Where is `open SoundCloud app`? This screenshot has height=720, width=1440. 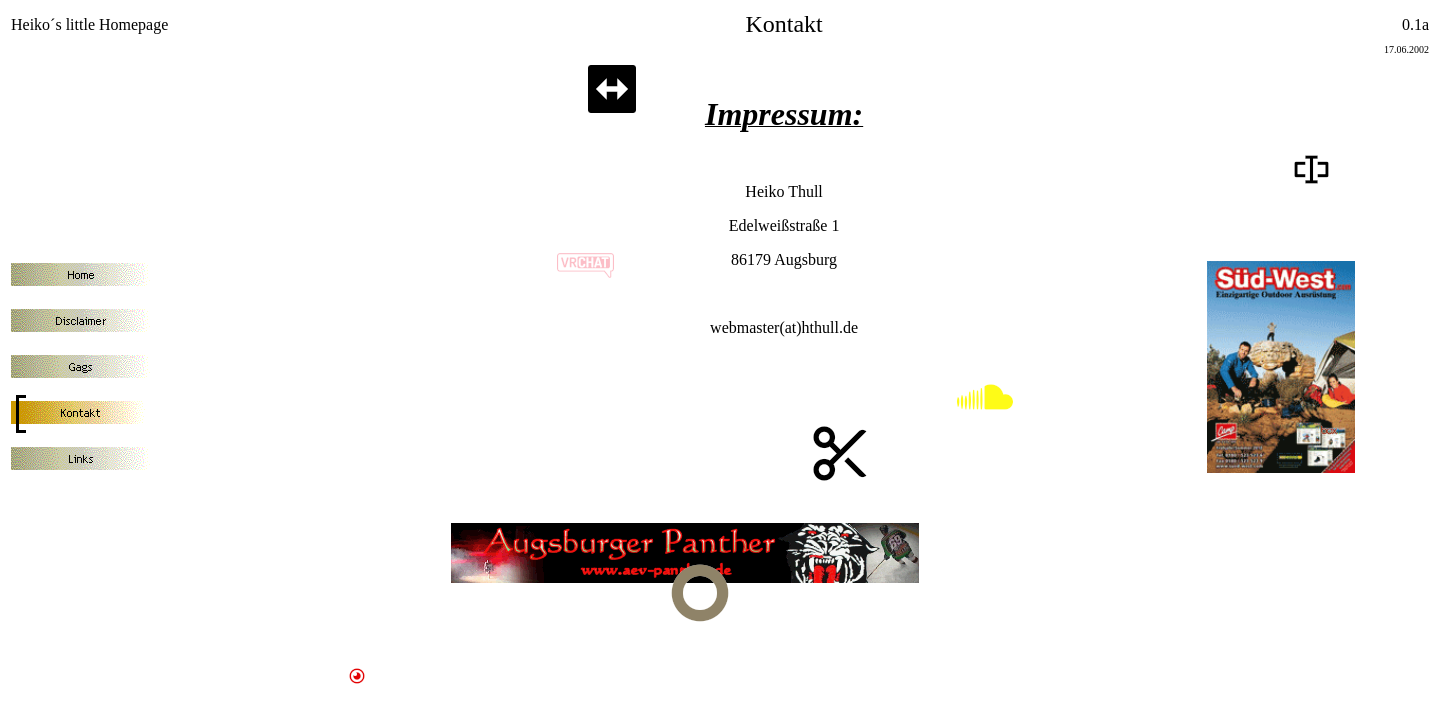 open SoundCloud app is located at coordinates (985, 397).